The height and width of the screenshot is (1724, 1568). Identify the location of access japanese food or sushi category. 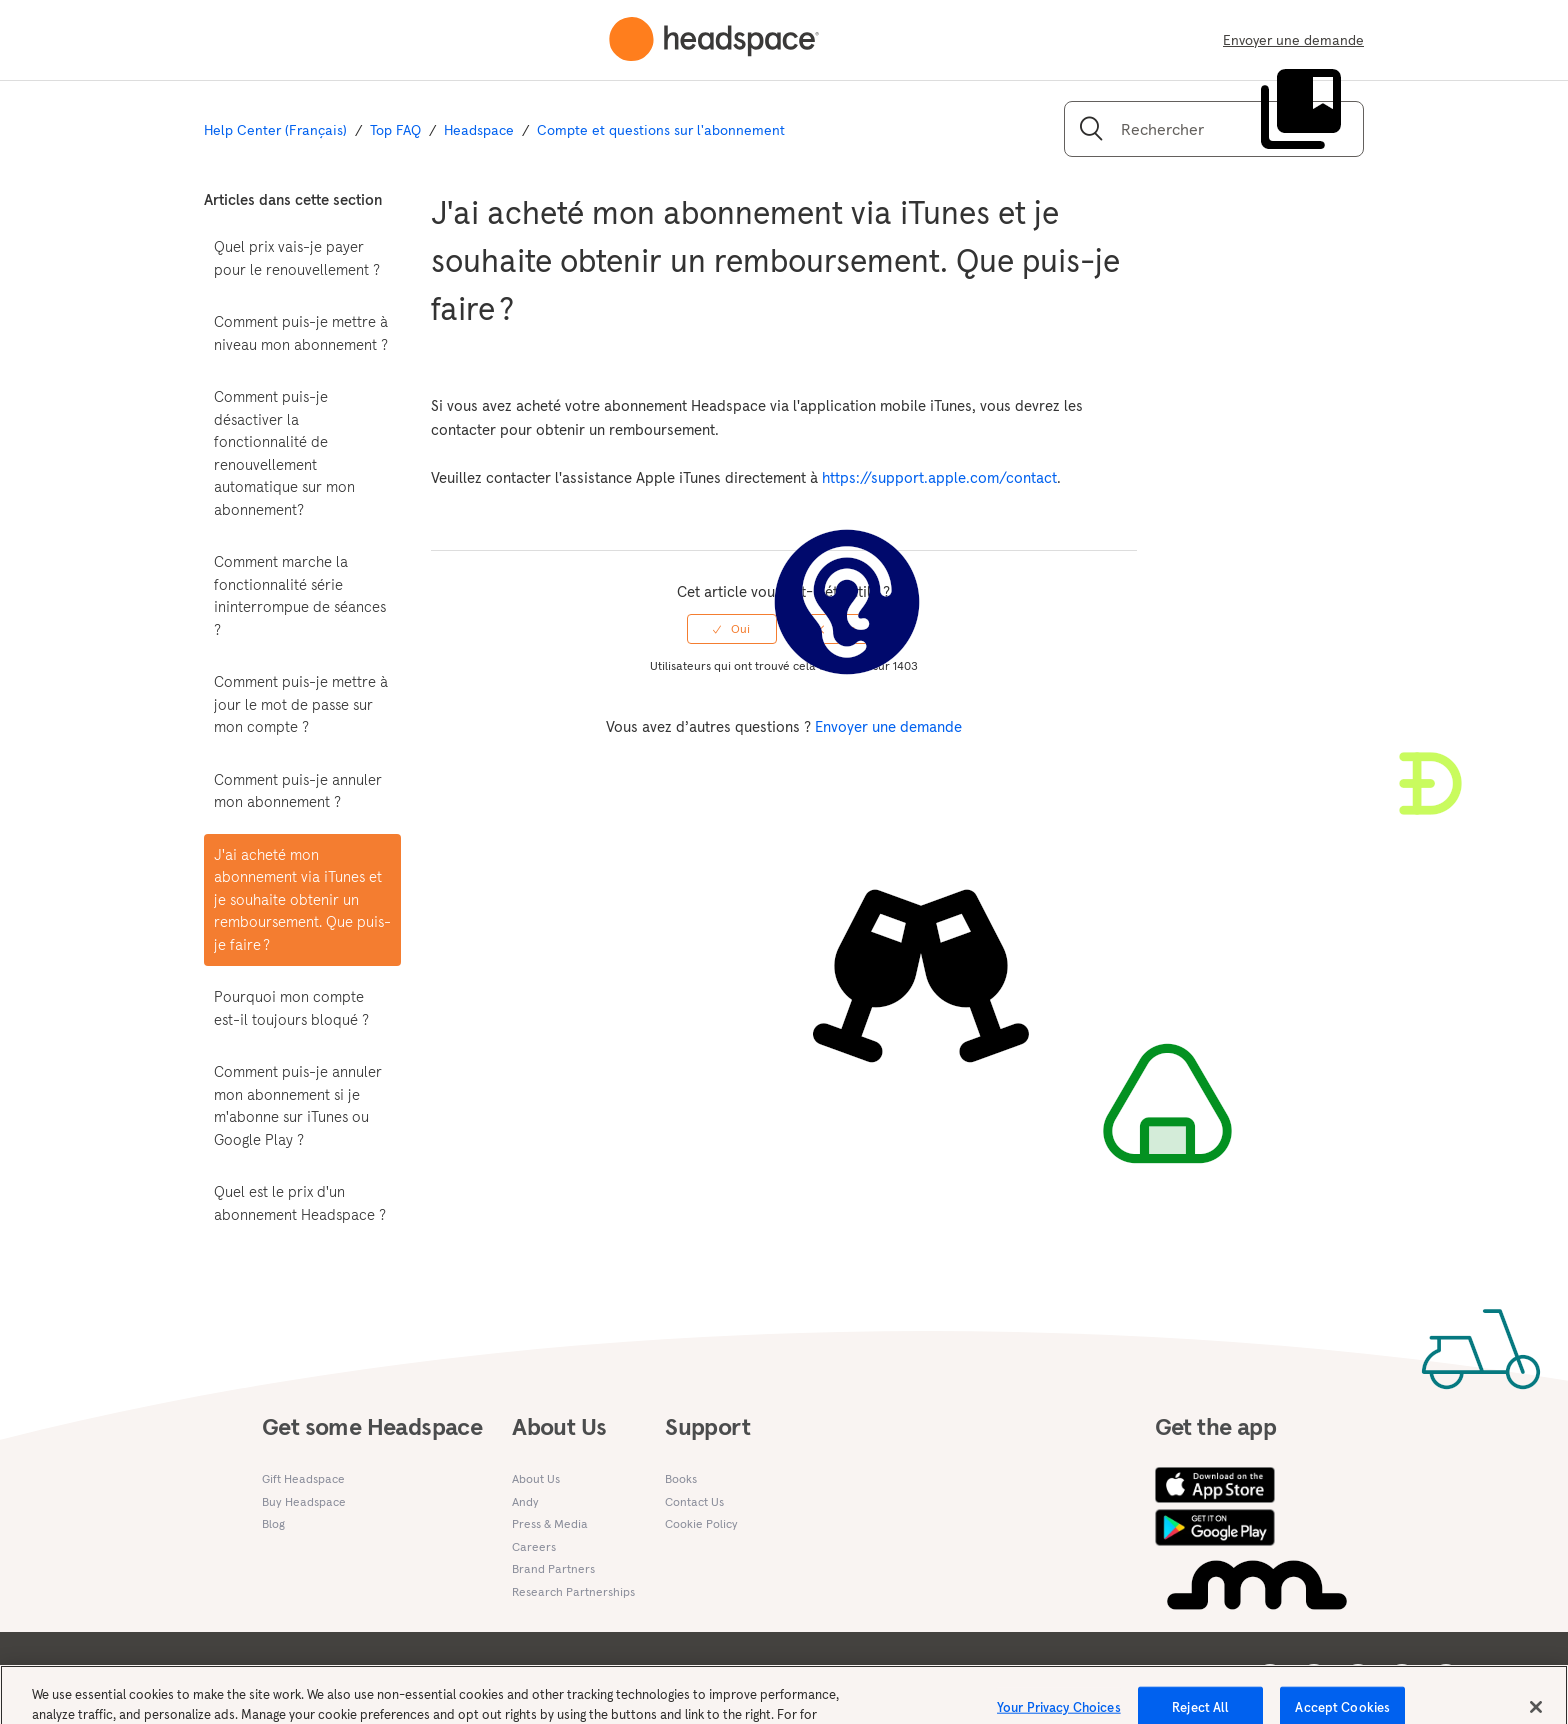
(1167, 1103).